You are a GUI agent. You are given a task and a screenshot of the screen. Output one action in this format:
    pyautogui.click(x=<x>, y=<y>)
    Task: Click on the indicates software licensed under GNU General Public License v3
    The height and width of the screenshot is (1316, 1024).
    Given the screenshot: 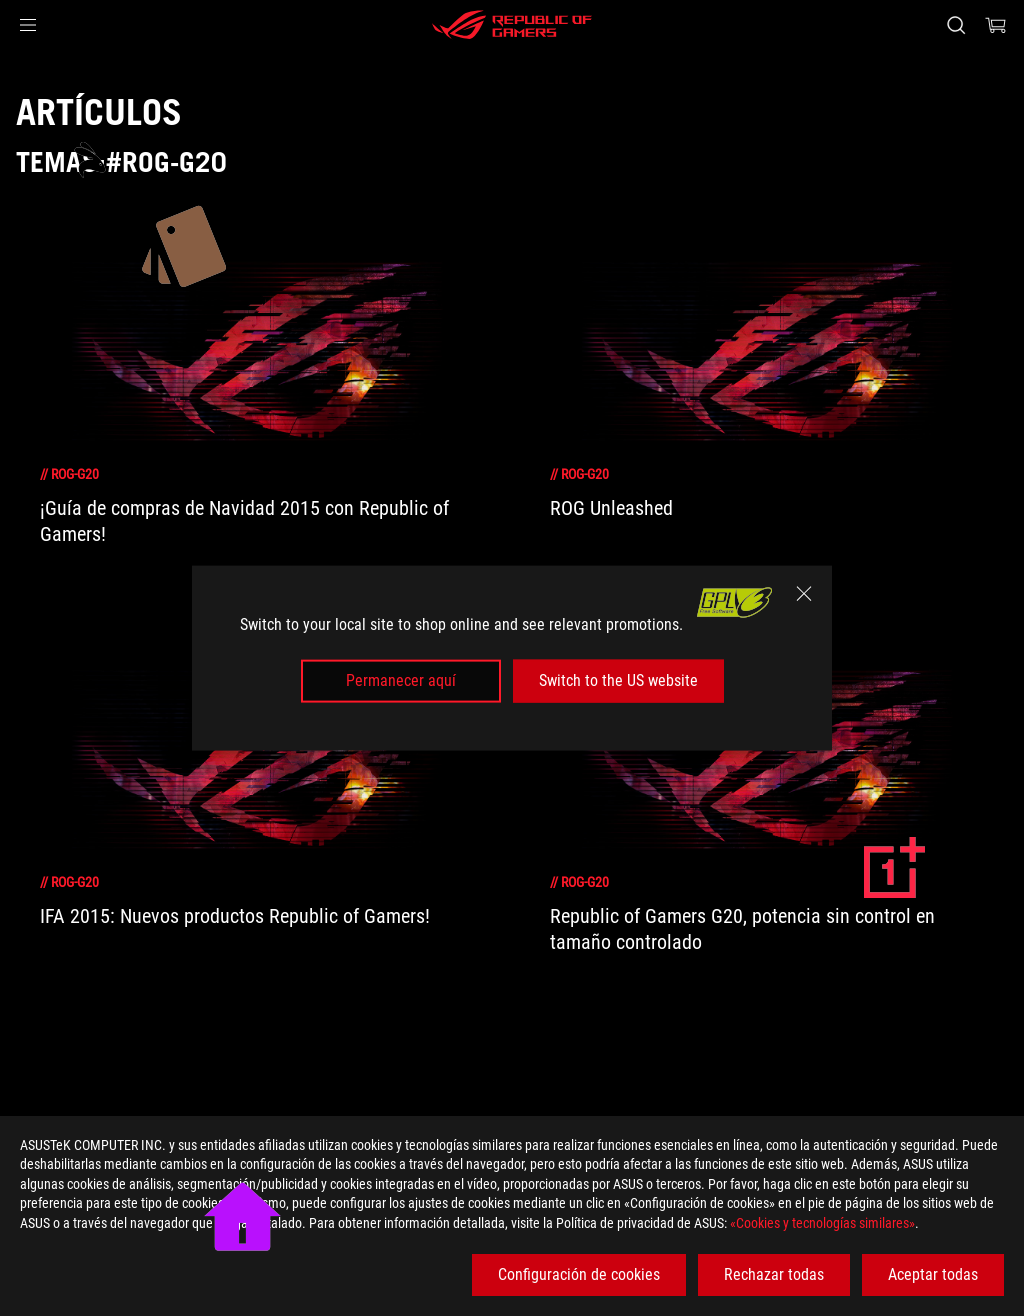 What is the action you would take?
    pyautogui.click(x=734, y=602)
    